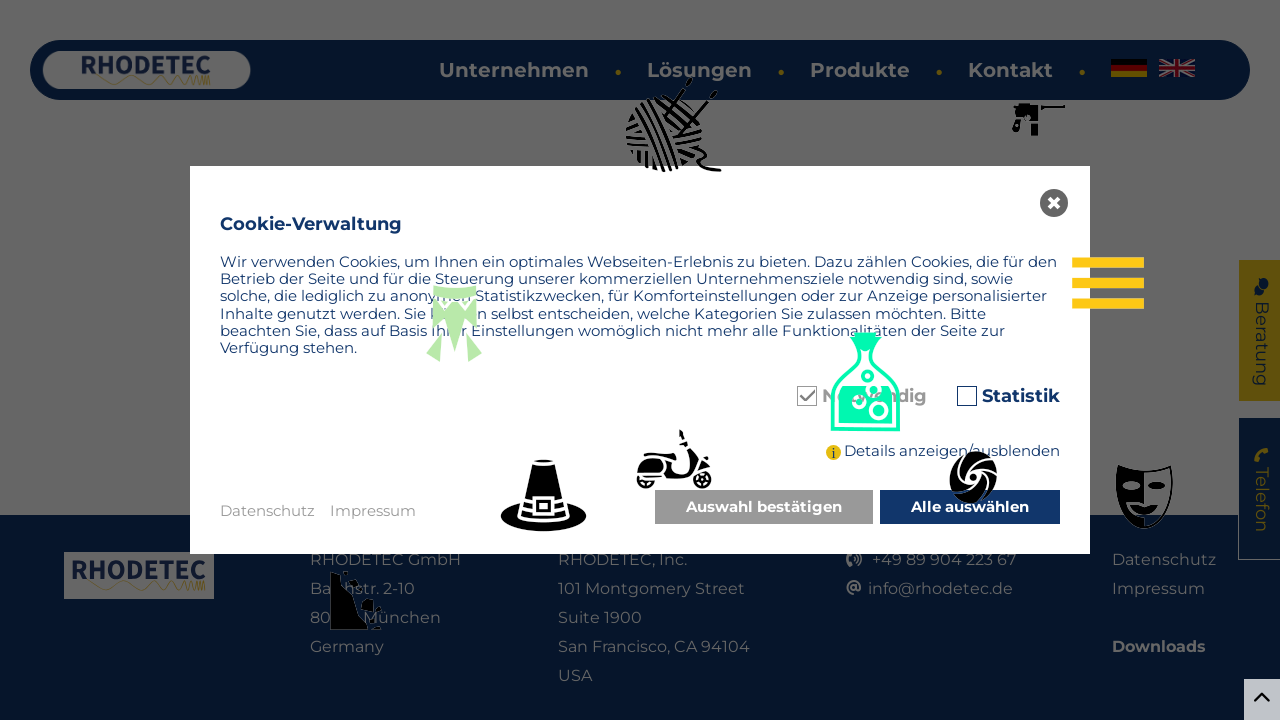 The image size is (1280, 720). I want to click on camera shutter or aperture control, so click(973, 477).